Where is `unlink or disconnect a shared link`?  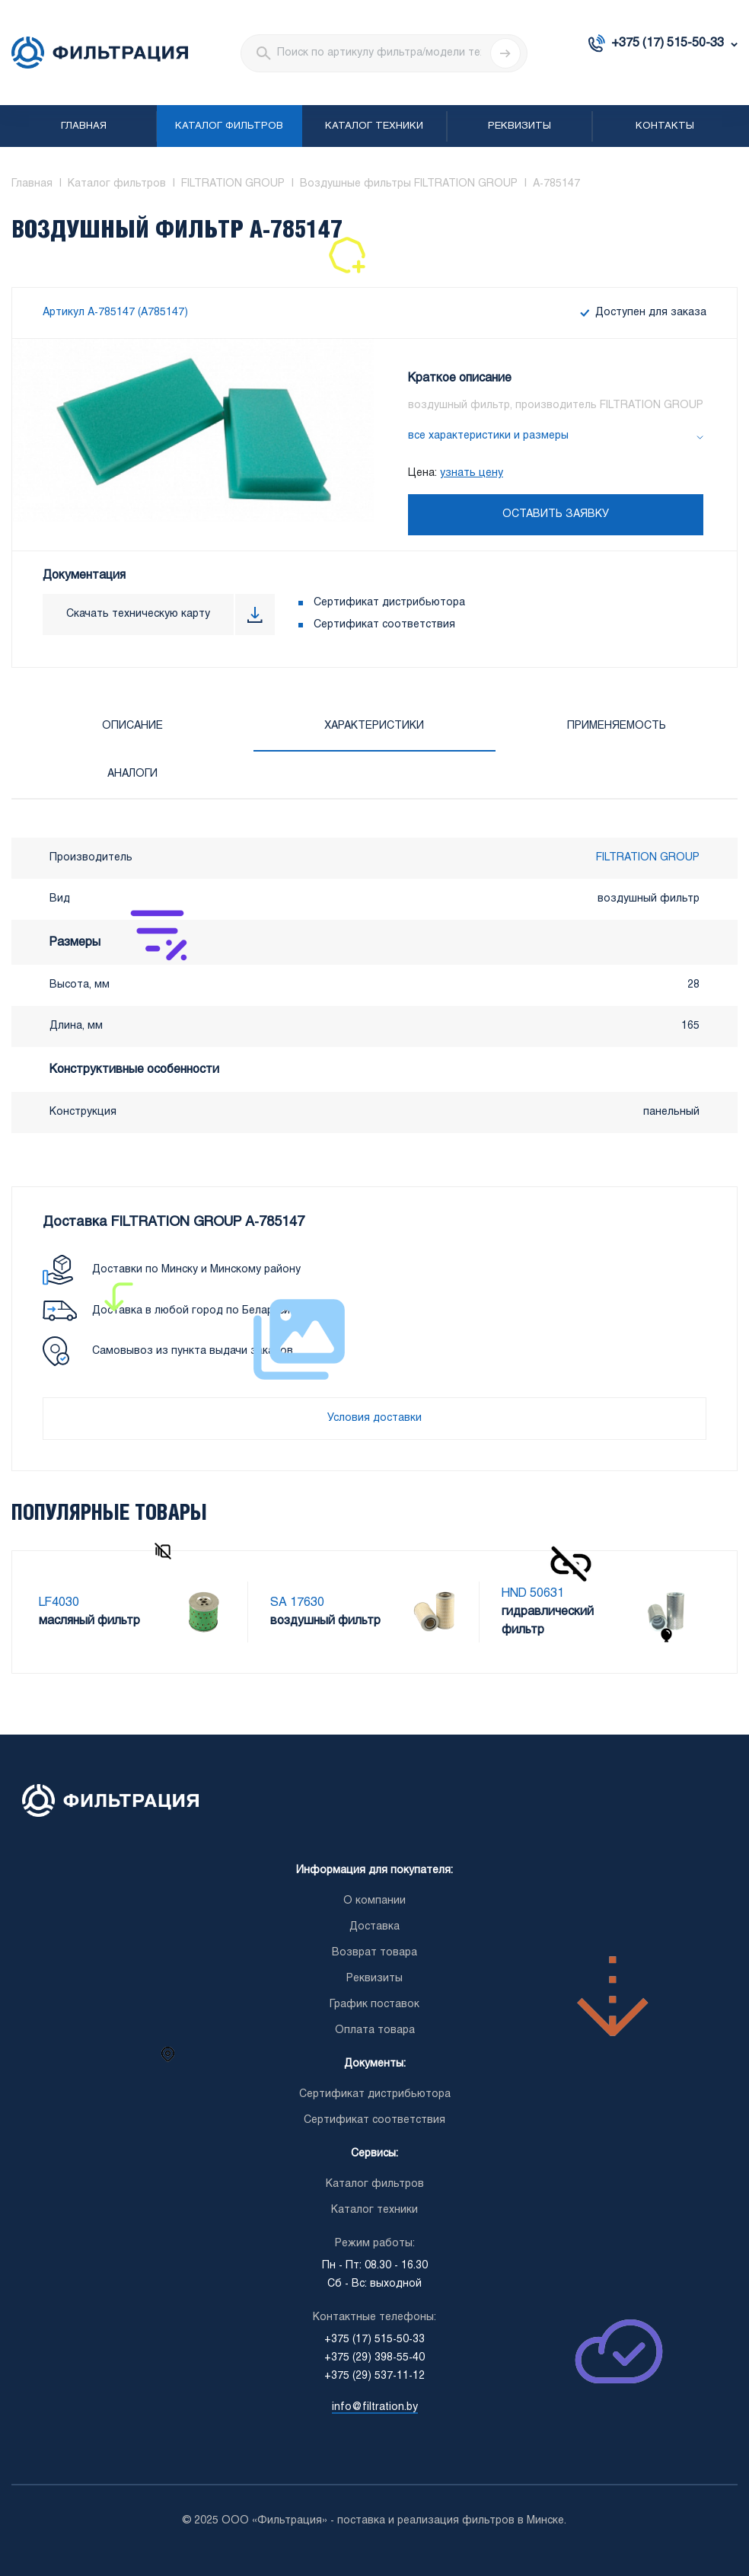
unlink or disconnect a shared link is located at coordinates (571, 1564).